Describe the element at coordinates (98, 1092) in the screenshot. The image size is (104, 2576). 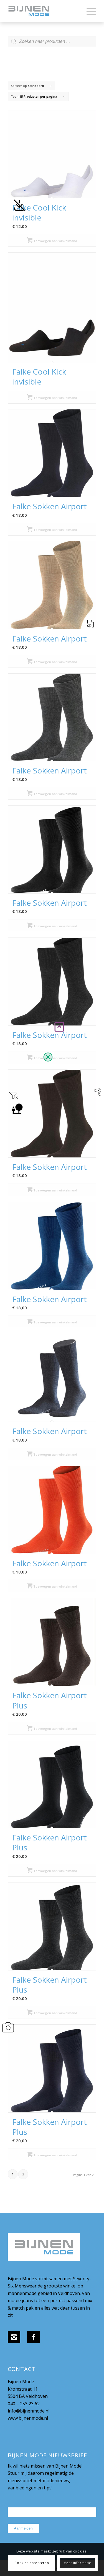
I see `hair styling or salon services` at that location.